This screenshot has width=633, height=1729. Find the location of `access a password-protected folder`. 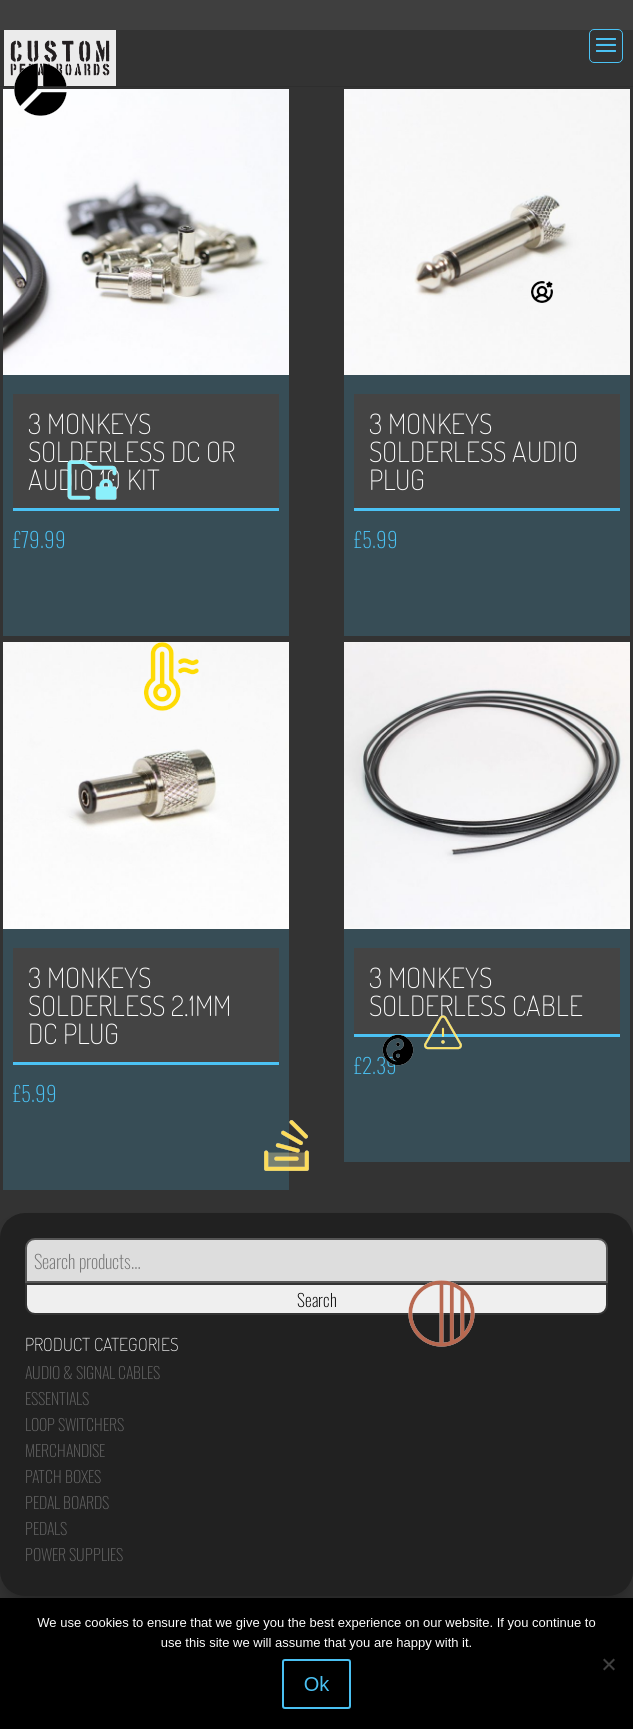

access a password-protected folder is located at coordinates (92, 479).